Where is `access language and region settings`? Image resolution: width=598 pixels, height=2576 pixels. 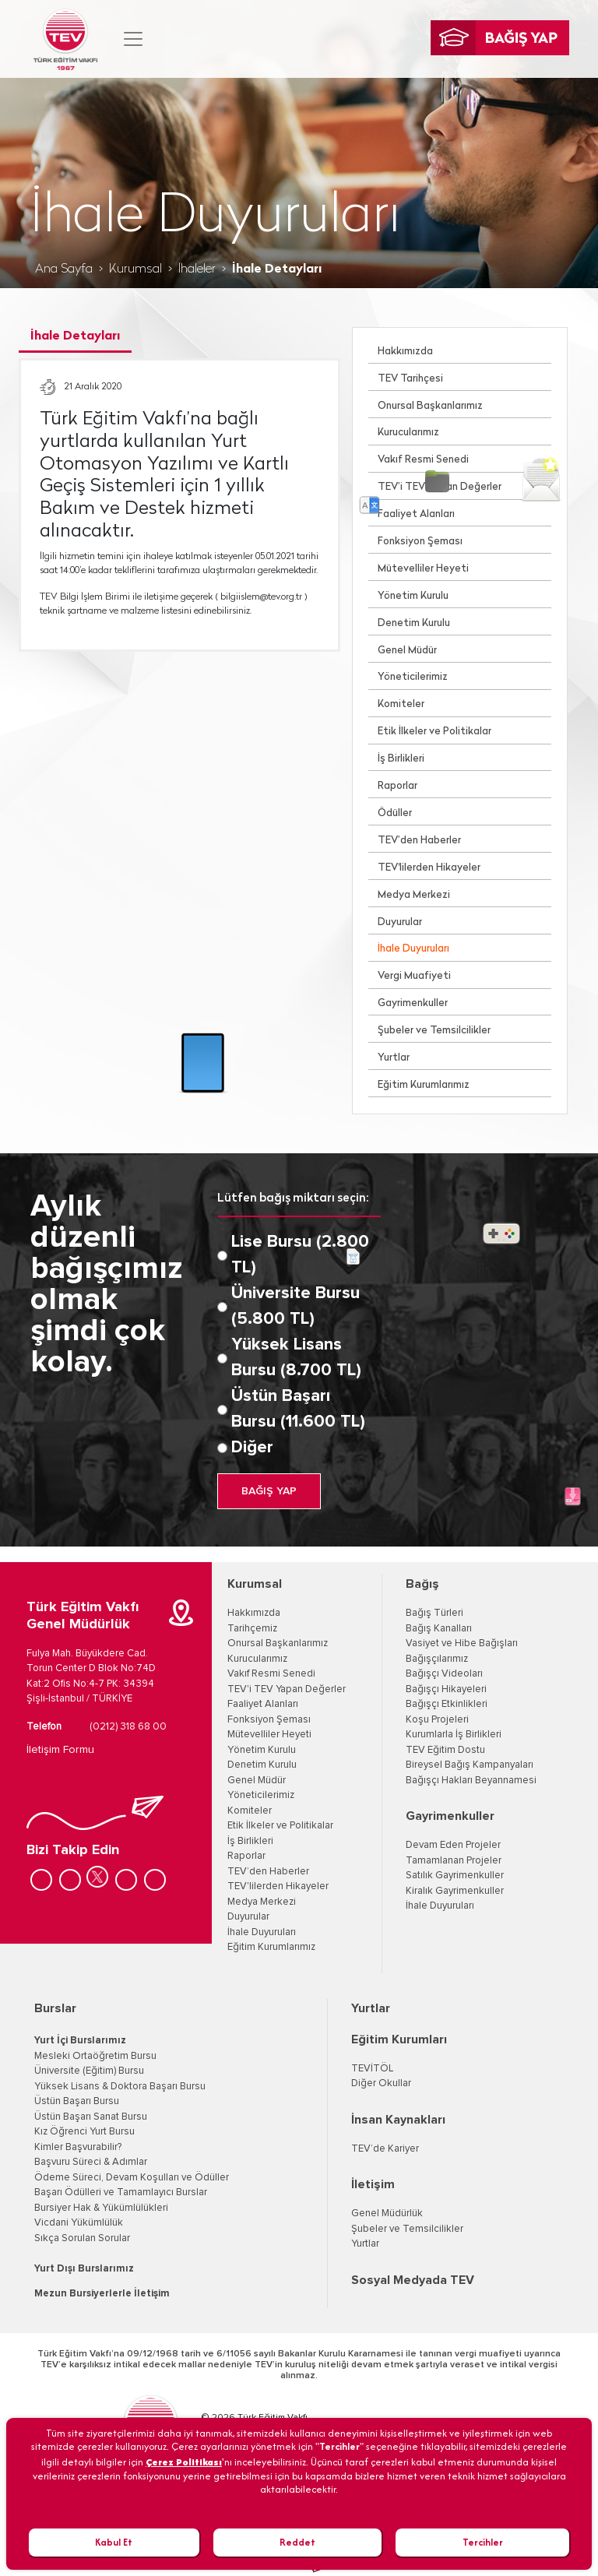
access language and region settings is located at coordinates (369, 505).